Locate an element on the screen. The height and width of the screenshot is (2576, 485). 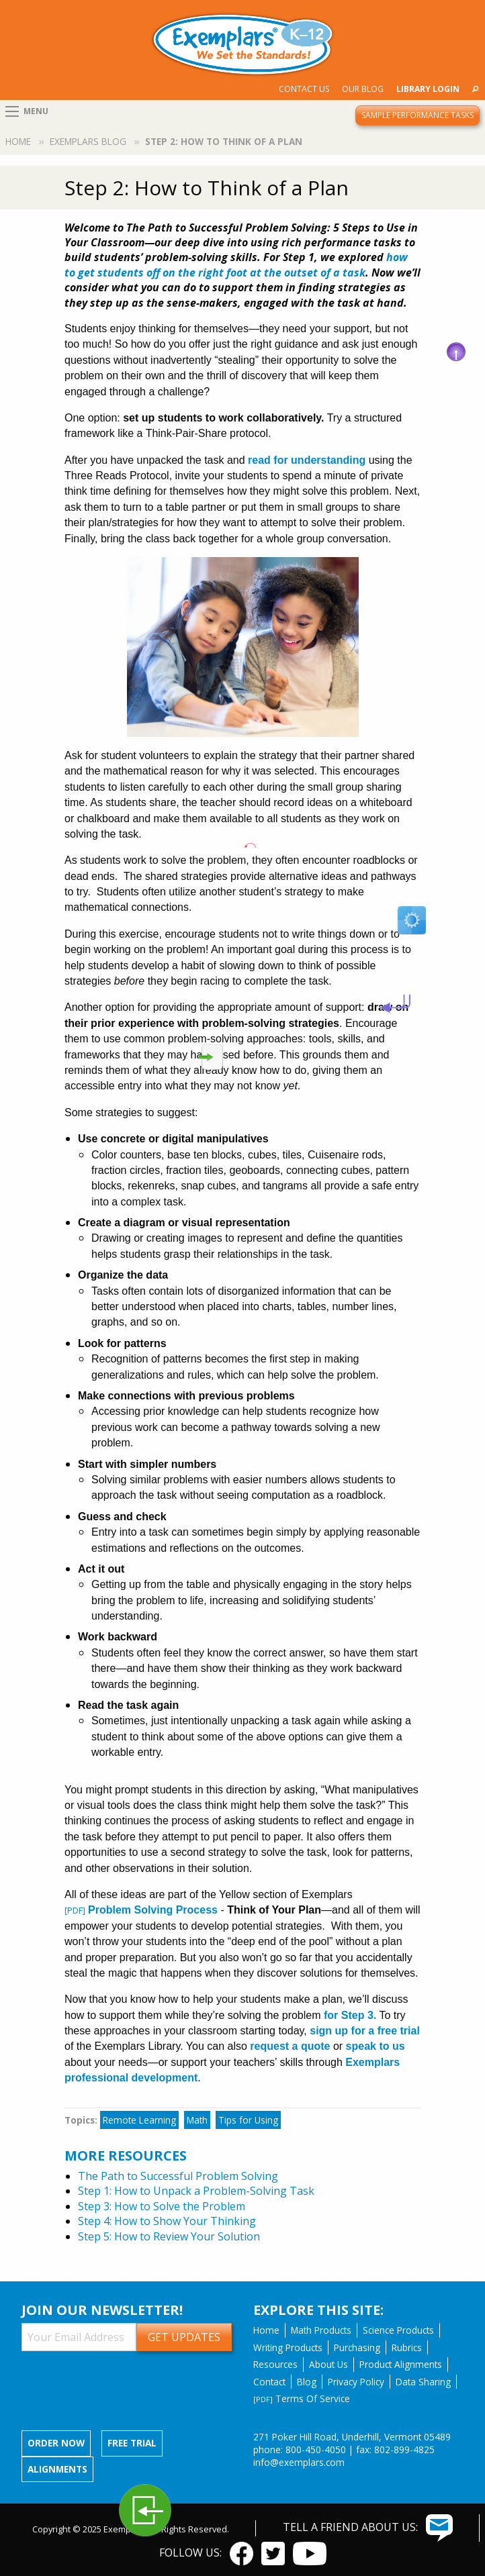
log out of your account is located at coordinates (145, 2510).